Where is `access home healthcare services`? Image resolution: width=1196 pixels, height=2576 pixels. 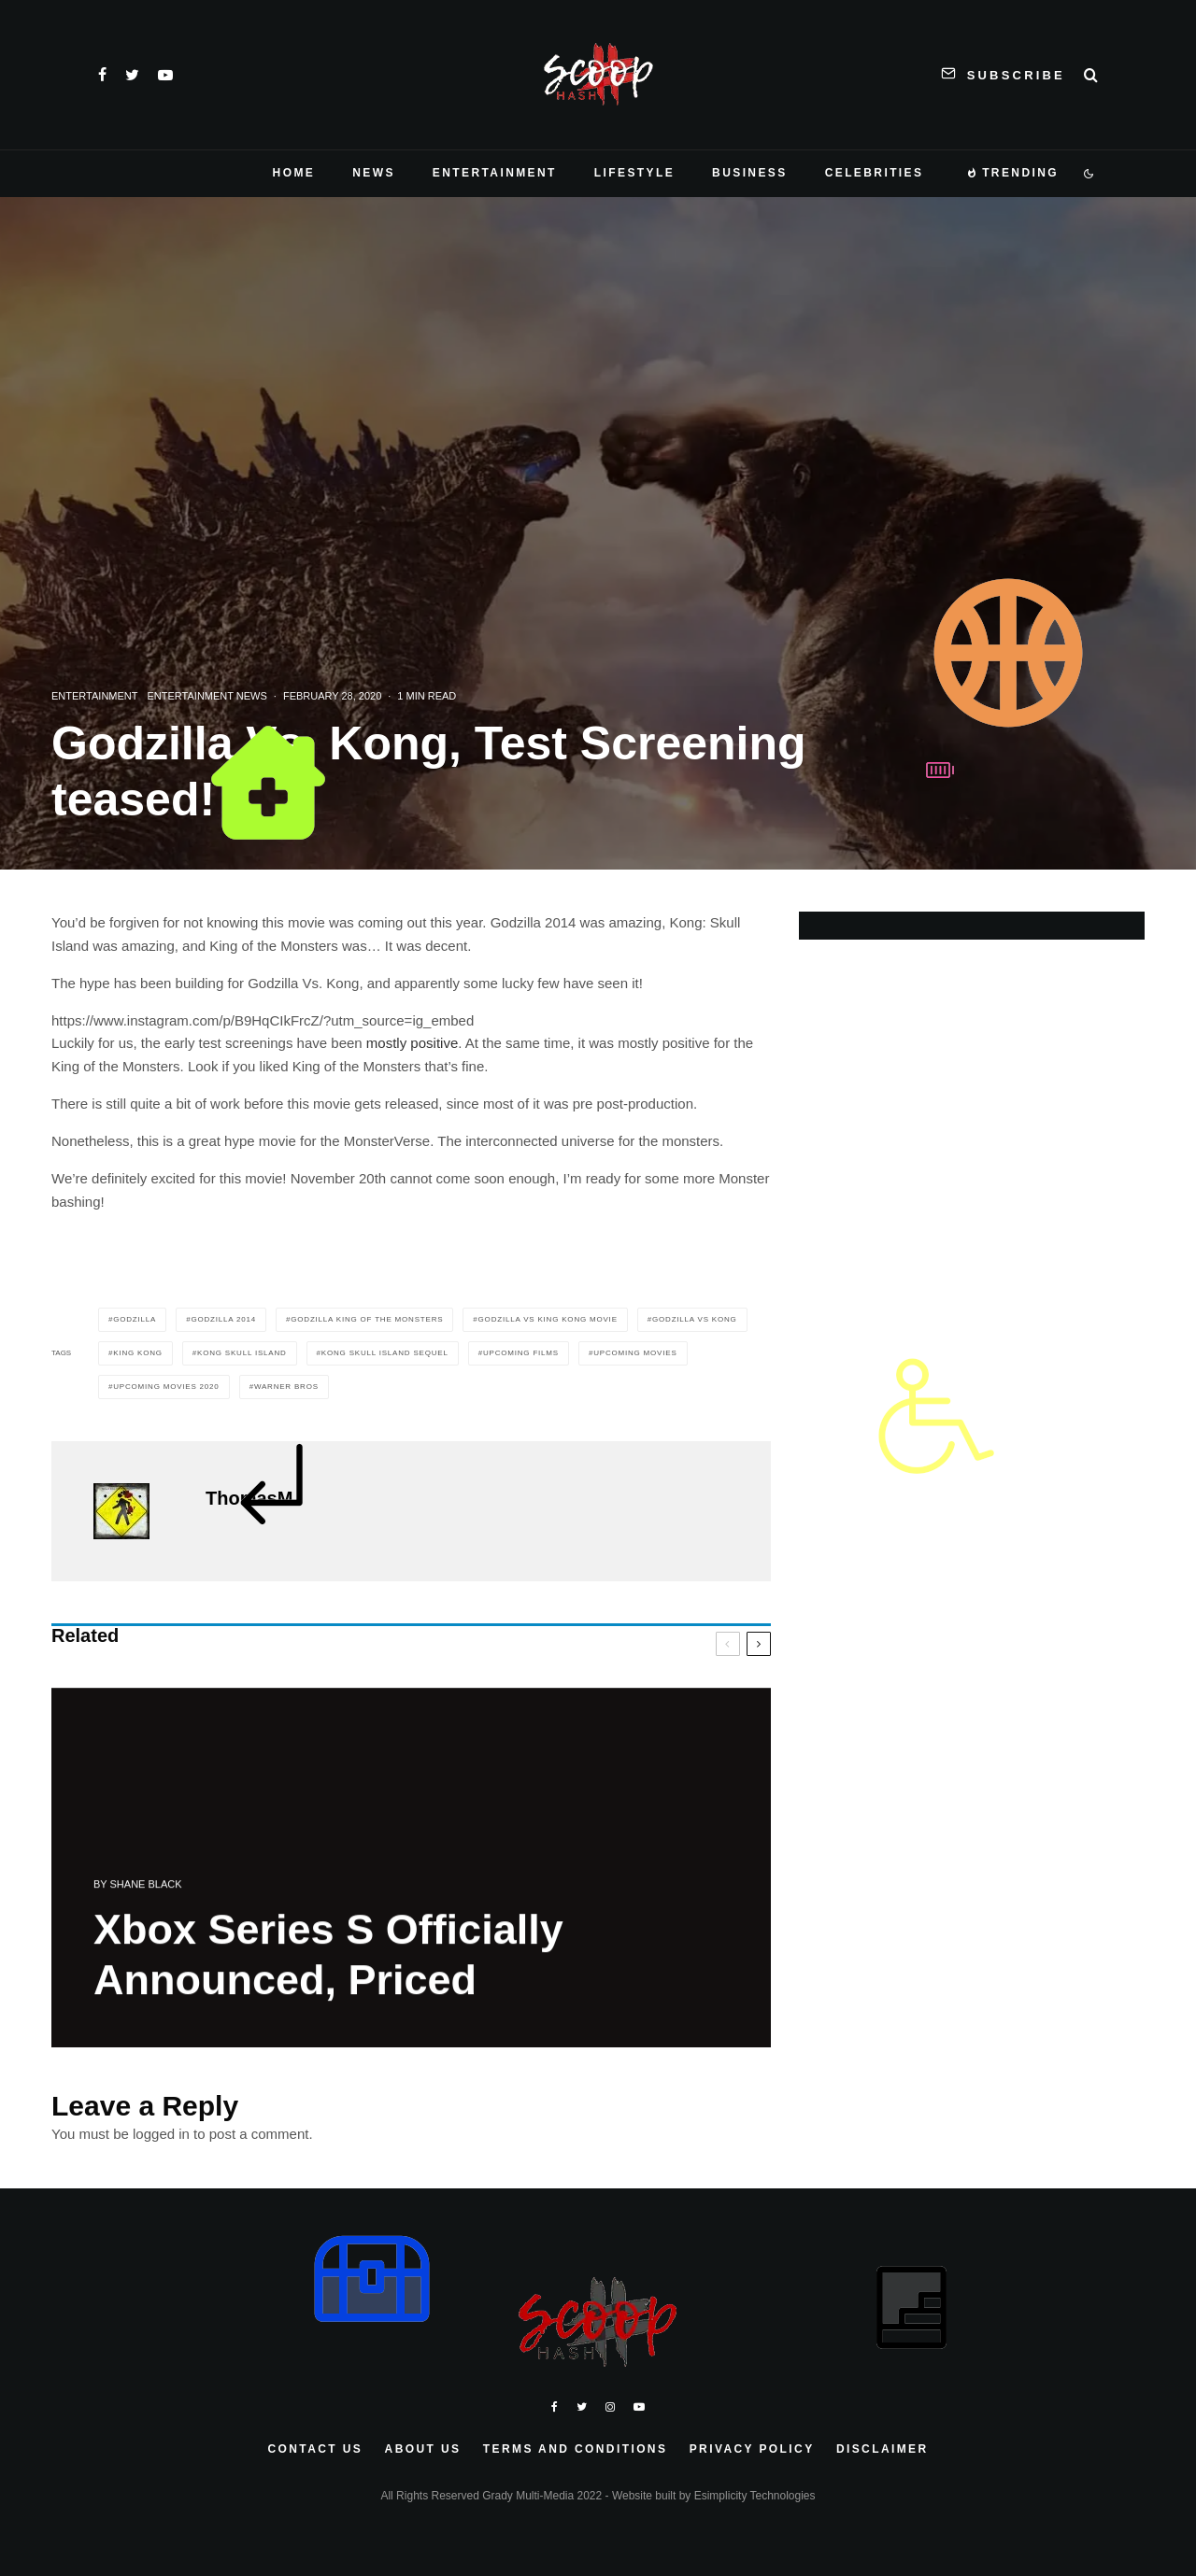 access home healthcare services is located at coordinates (268, 783).